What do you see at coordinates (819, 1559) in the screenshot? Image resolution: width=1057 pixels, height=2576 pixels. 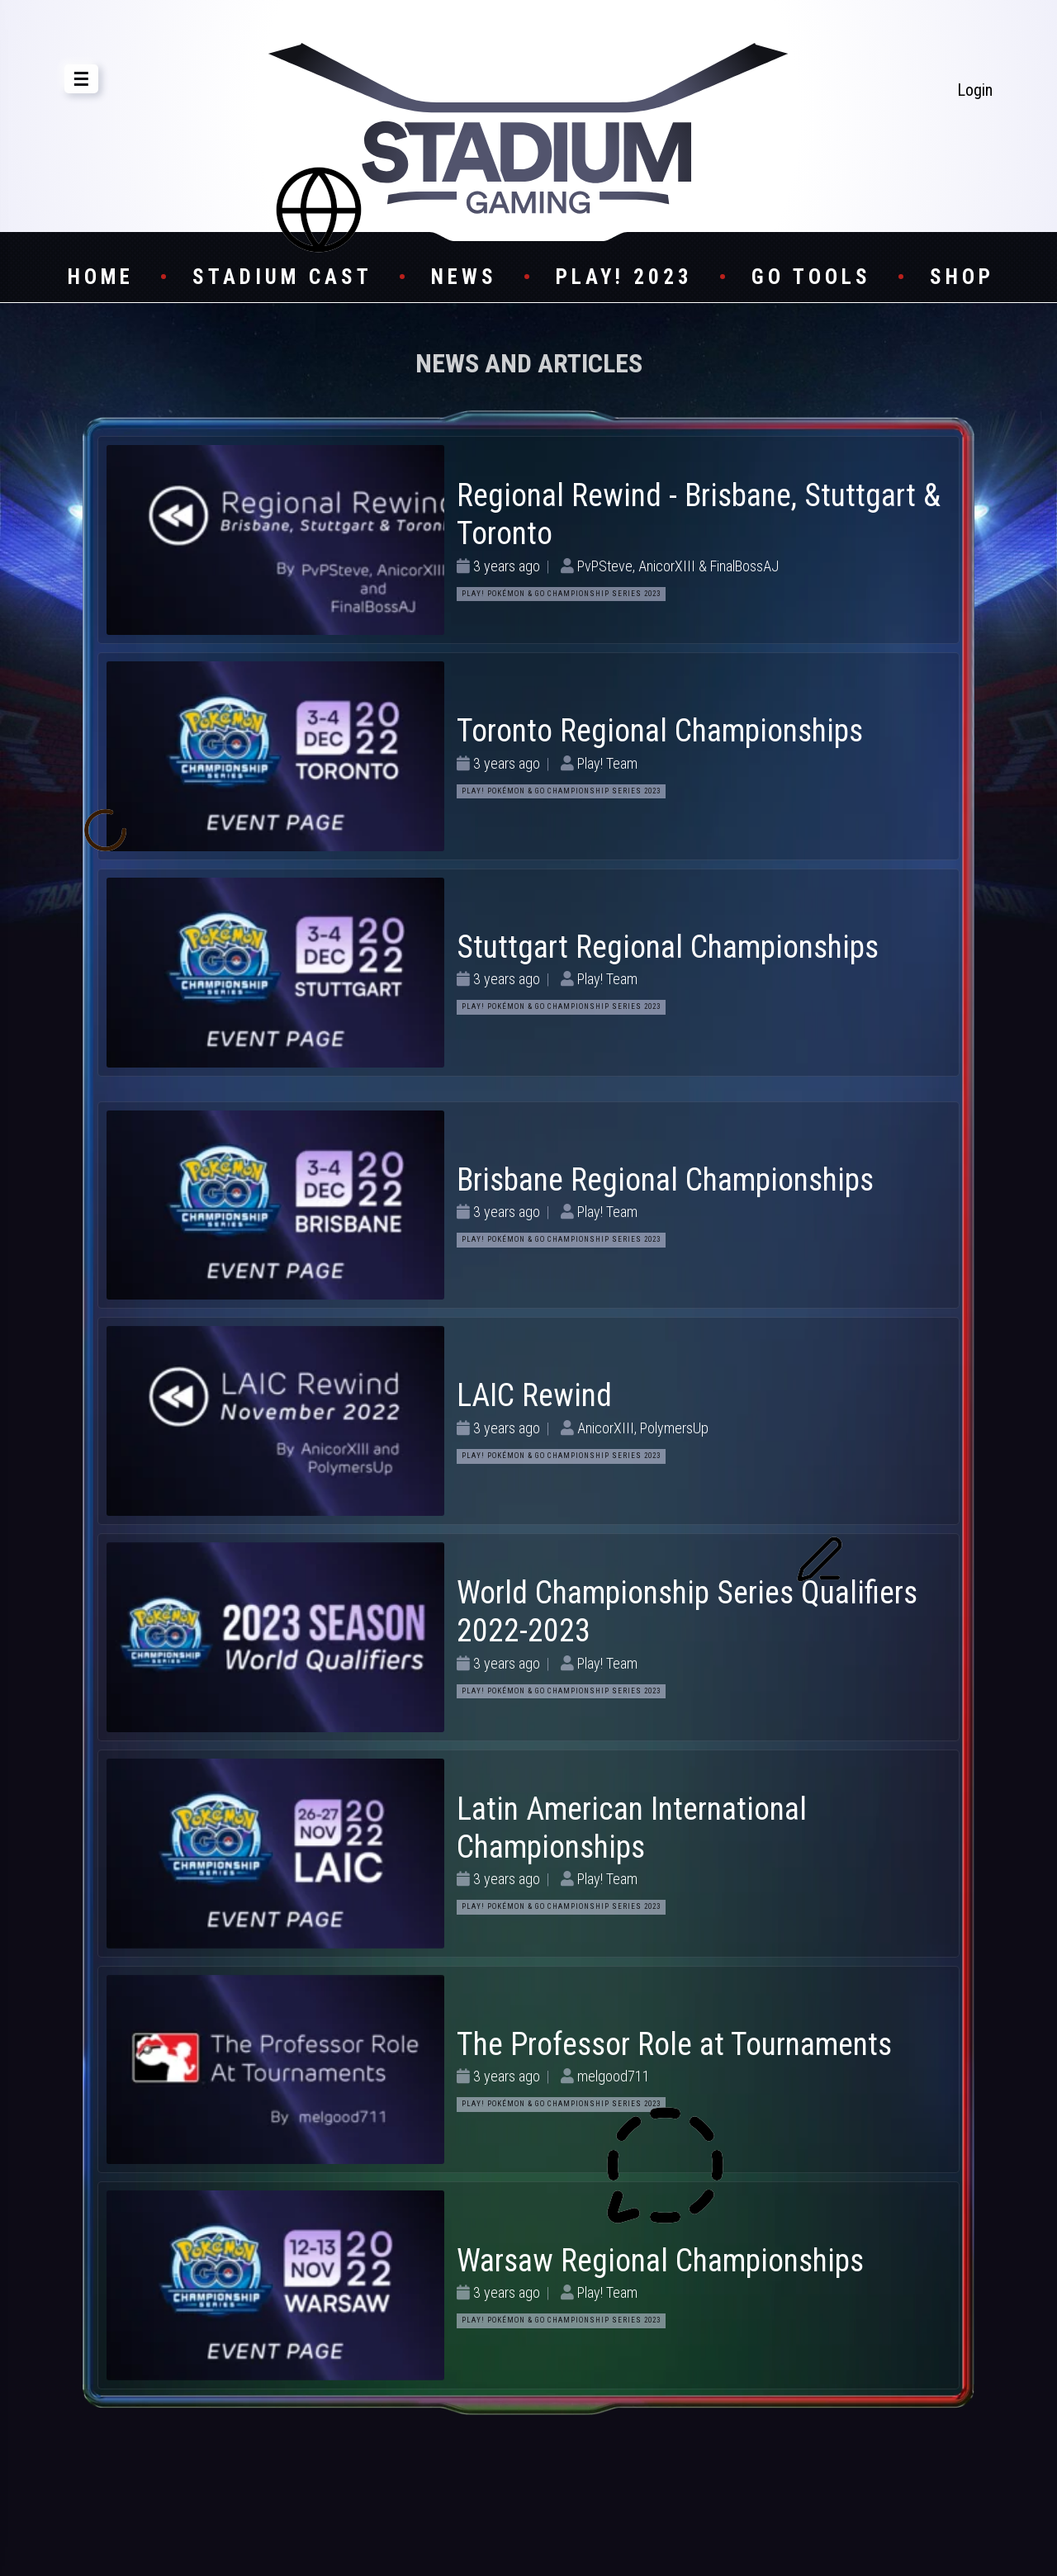 I see `edit text or content` at bounding box center [819, 1559].